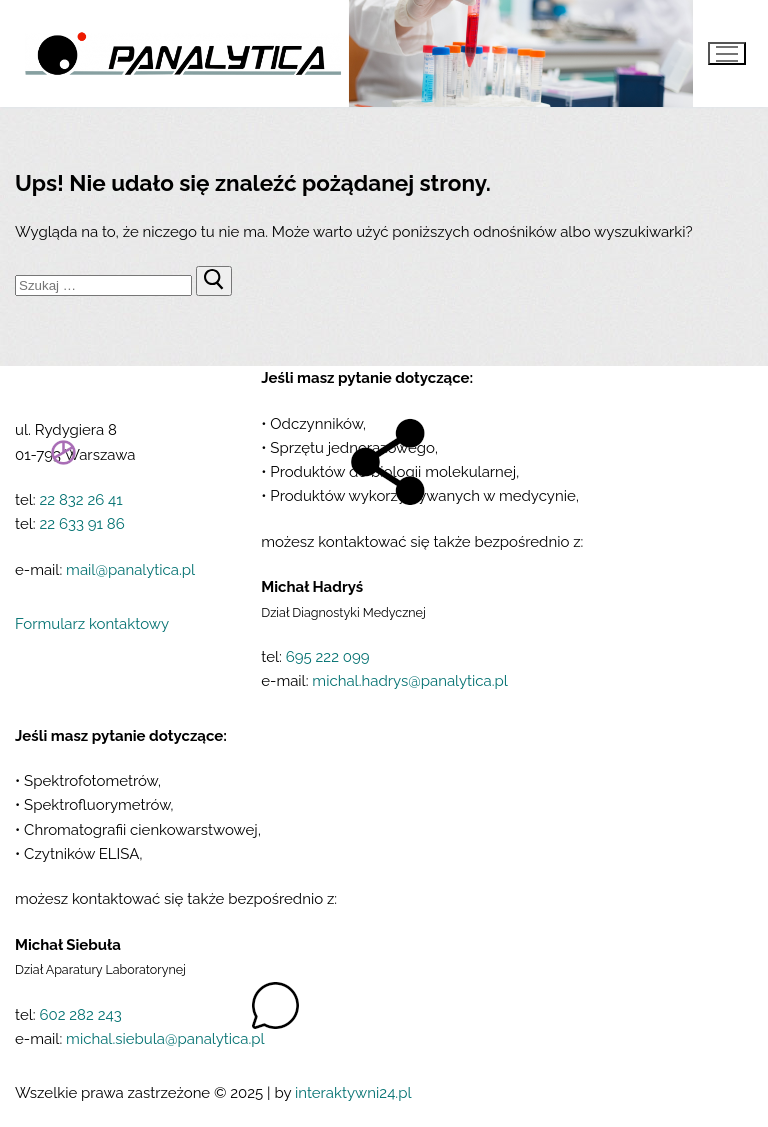 Image resolution: width=768 pixels, height=1127 pixels. What do you see at coordinates (63, 452) in the screenshot?
I see `view analytics or statistics breakdown` at bounding box center [63, 452].